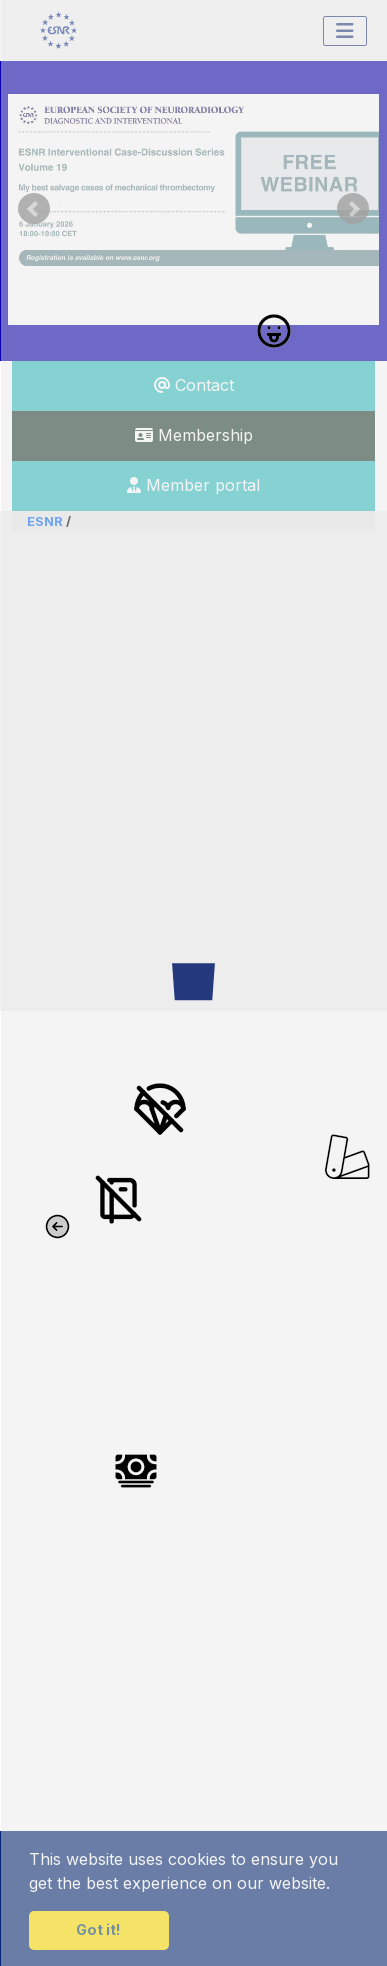  What do you see at coordinates (345, 1158) in the screenshot?
I see `access color palette or theme options` at bounding box center [345, 1158].